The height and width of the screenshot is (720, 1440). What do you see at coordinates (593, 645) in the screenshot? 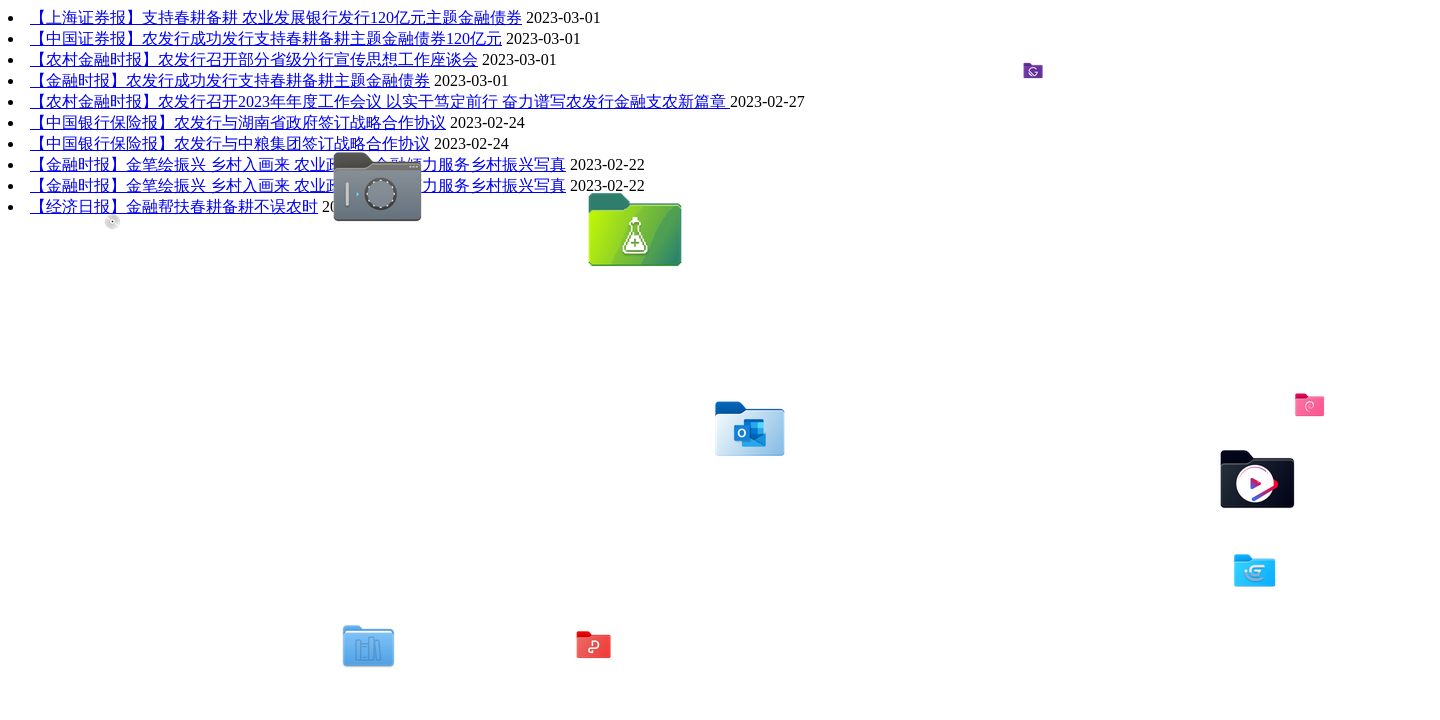
I see `open folder containing WPS PDF documents` at bounding box center [593, 645].